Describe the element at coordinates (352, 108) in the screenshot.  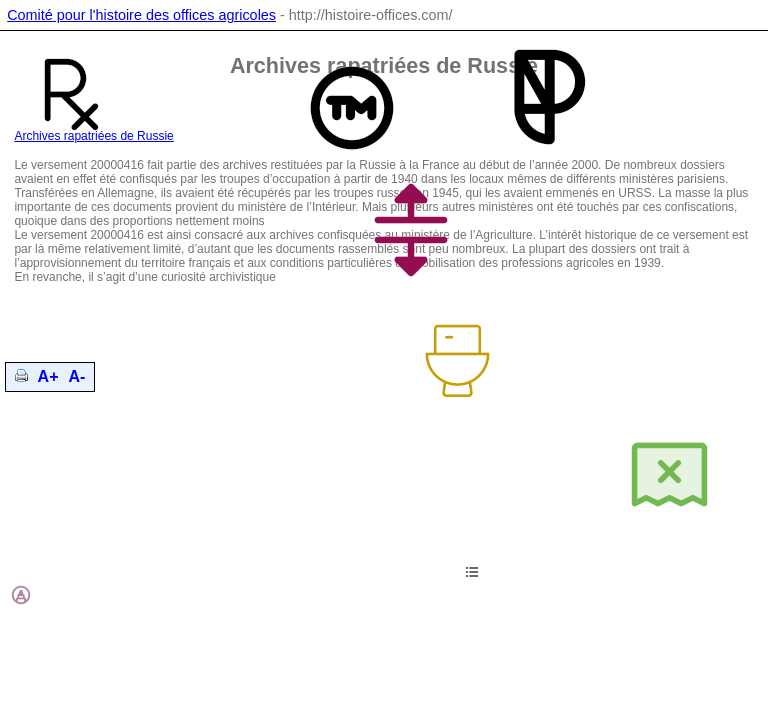
I see `indicates trademarked content or branding` at that location.